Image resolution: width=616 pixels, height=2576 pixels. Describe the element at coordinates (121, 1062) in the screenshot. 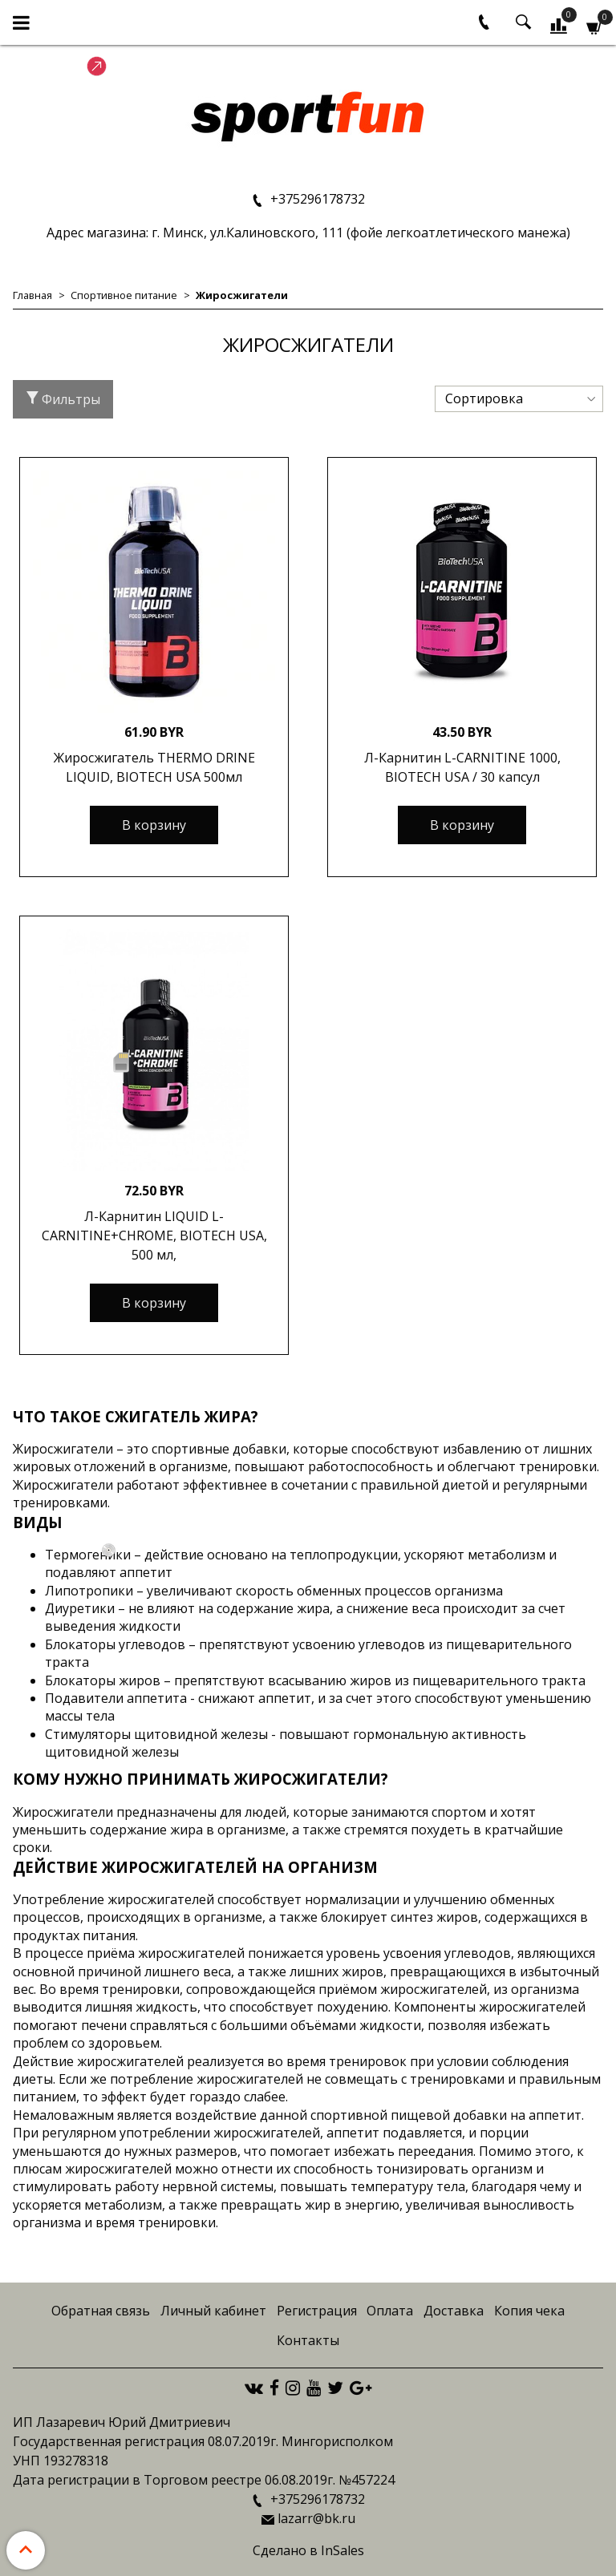

I see `access removable storage device` at that location.